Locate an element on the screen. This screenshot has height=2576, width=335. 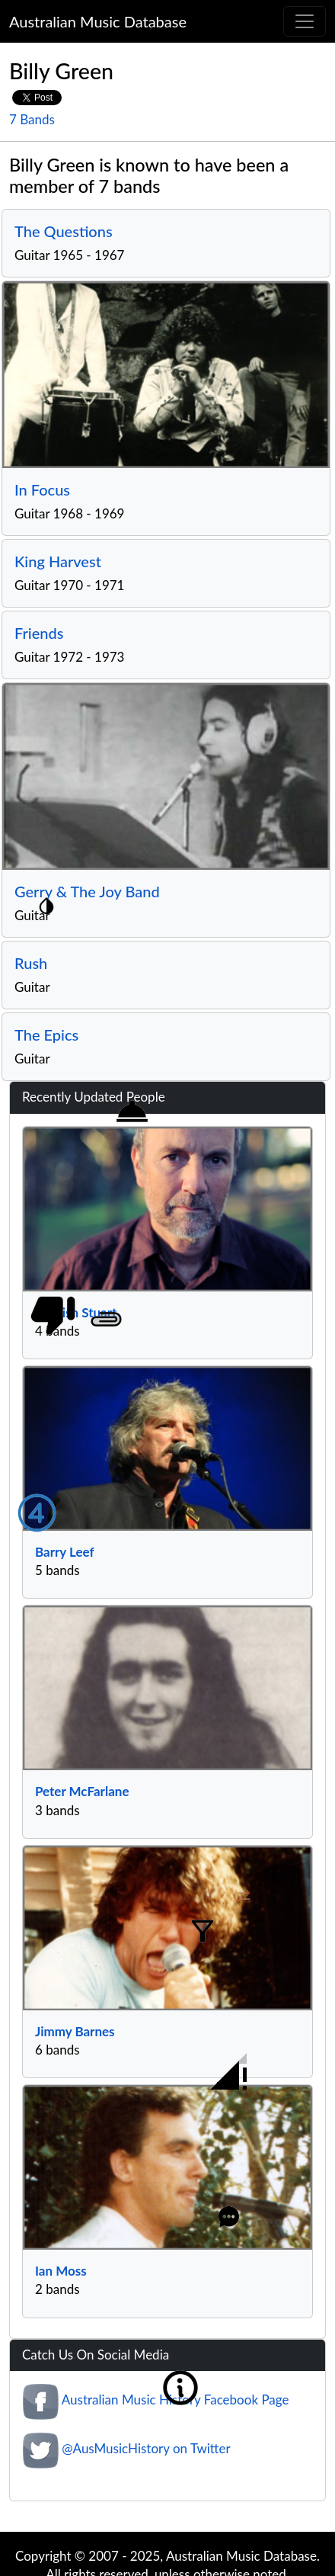
dislike or downvote content is located at coordinates (53, 1314).